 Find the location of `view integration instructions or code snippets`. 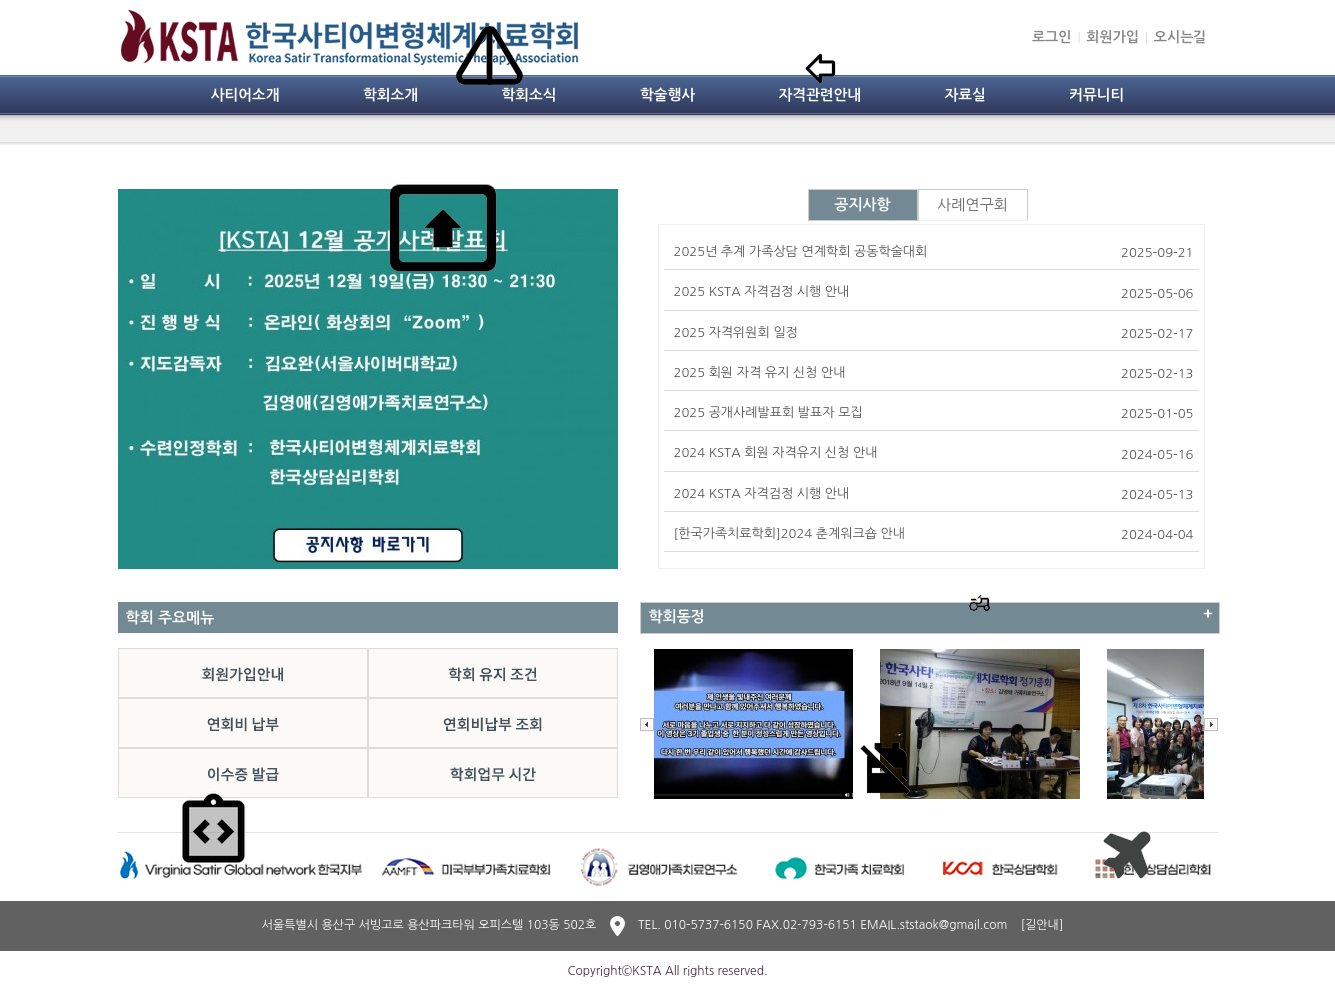

view integration instructions or code snippets is located at coordinates (213, 831).